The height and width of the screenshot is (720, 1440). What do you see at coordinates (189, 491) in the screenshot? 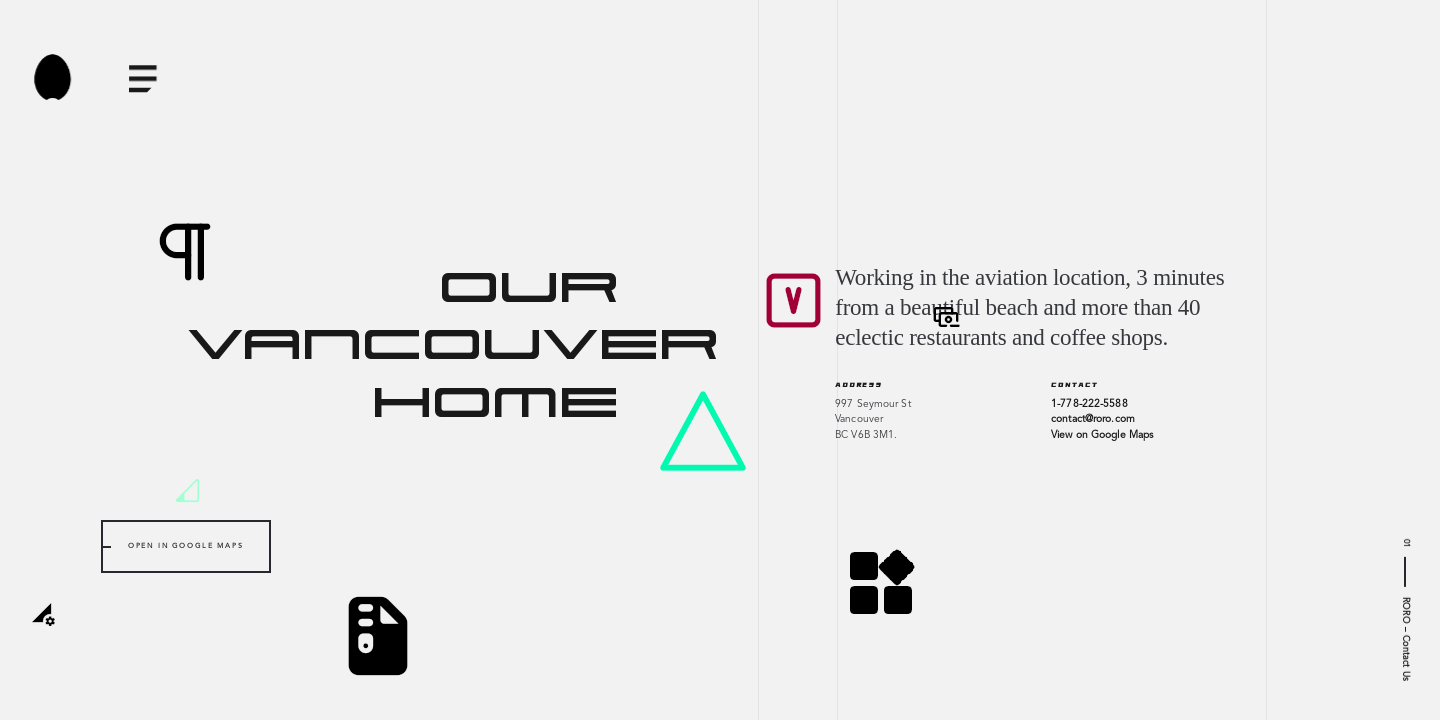
I see `indicates weak cellular signal strength` at bounding box center [189, 491].